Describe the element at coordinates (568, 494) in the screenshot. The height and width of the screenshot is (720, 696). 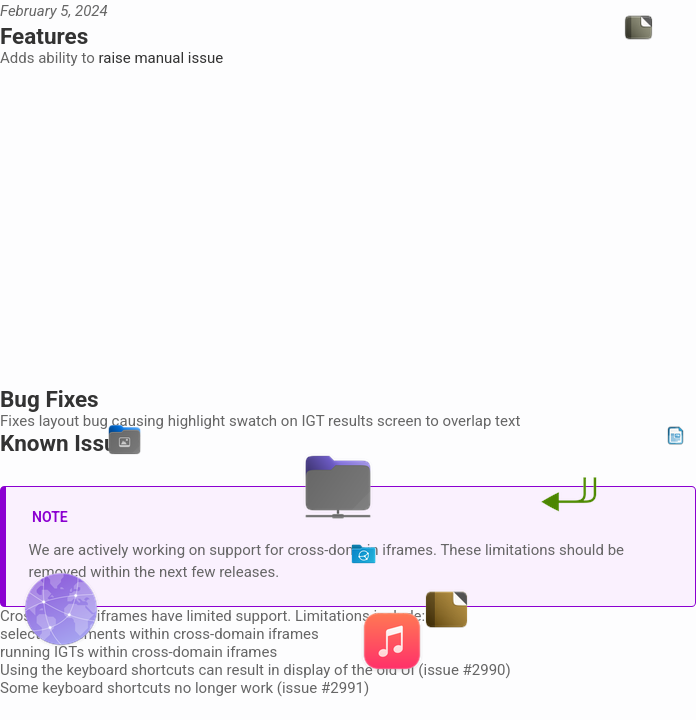
I see `reply to all recipients in an email thread` at that location.